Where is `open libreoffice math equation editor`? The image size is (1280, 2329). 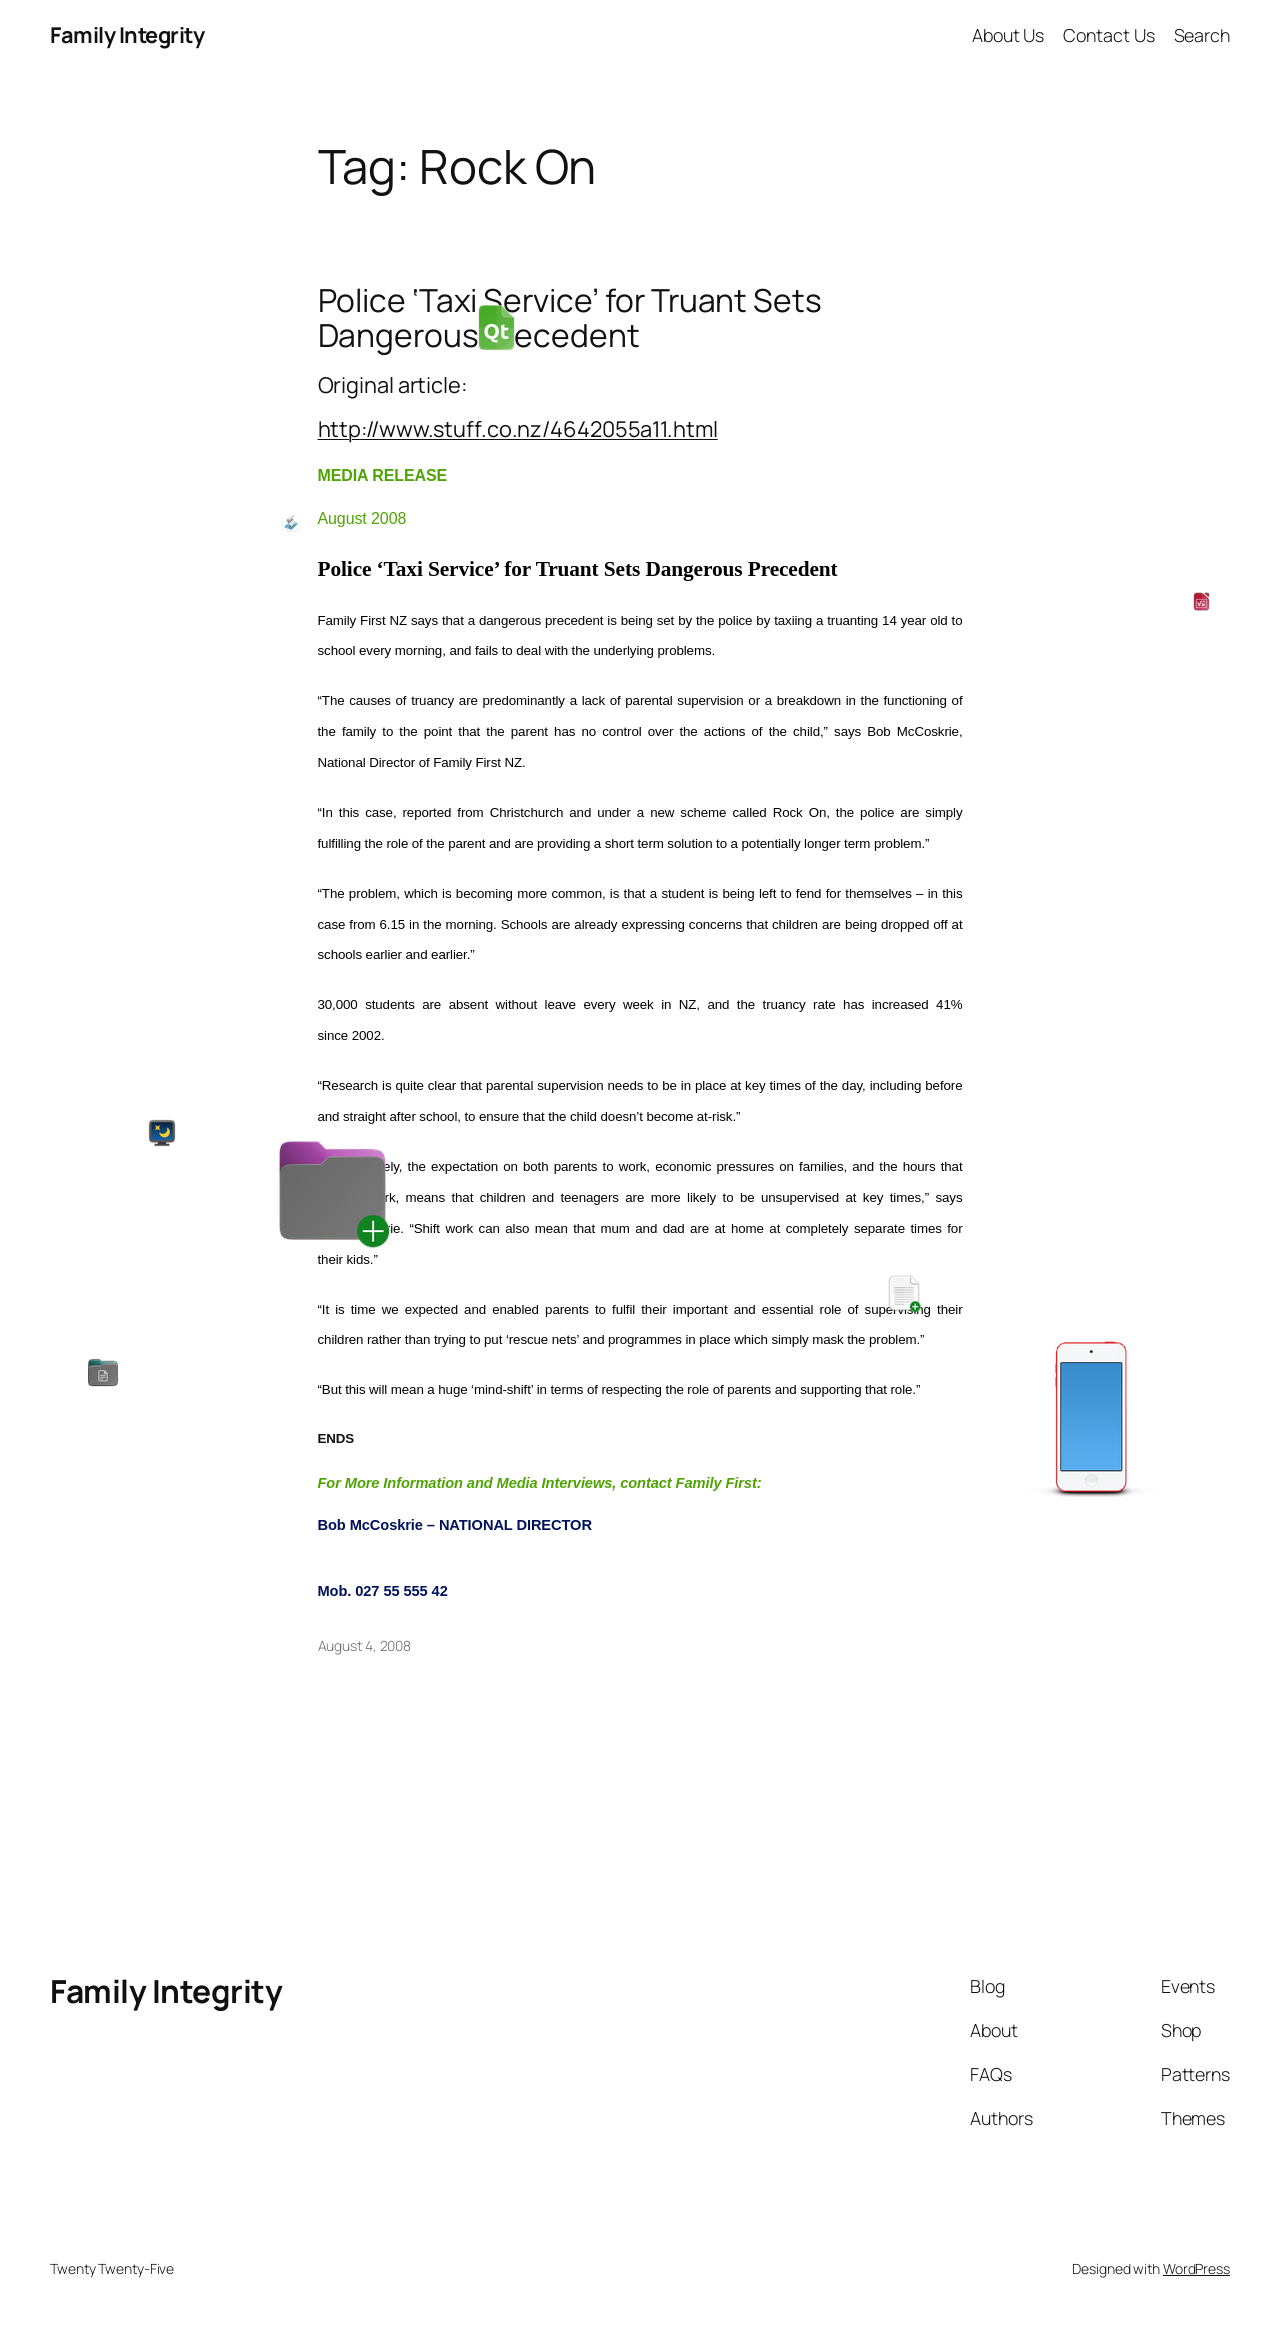
open libreoffice math equation editor is located at coordinates (1201, 601).